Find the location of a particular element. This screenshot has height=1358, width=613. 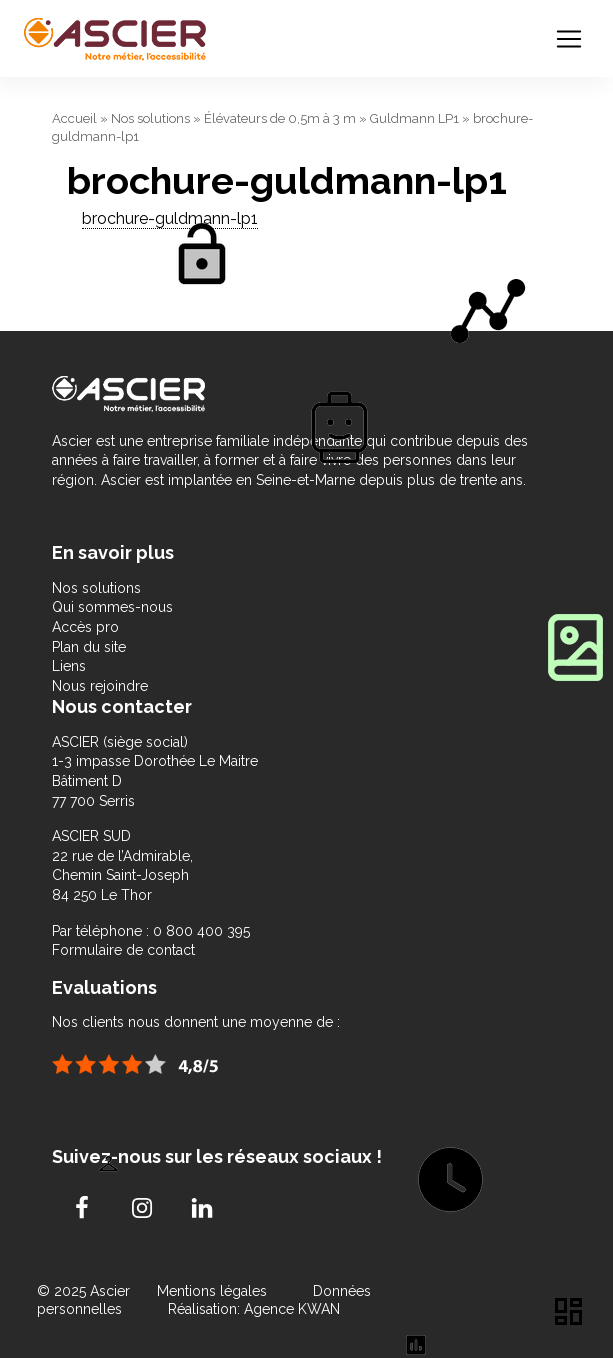

lego or building block themed feature is located at coordinates (339, 427).